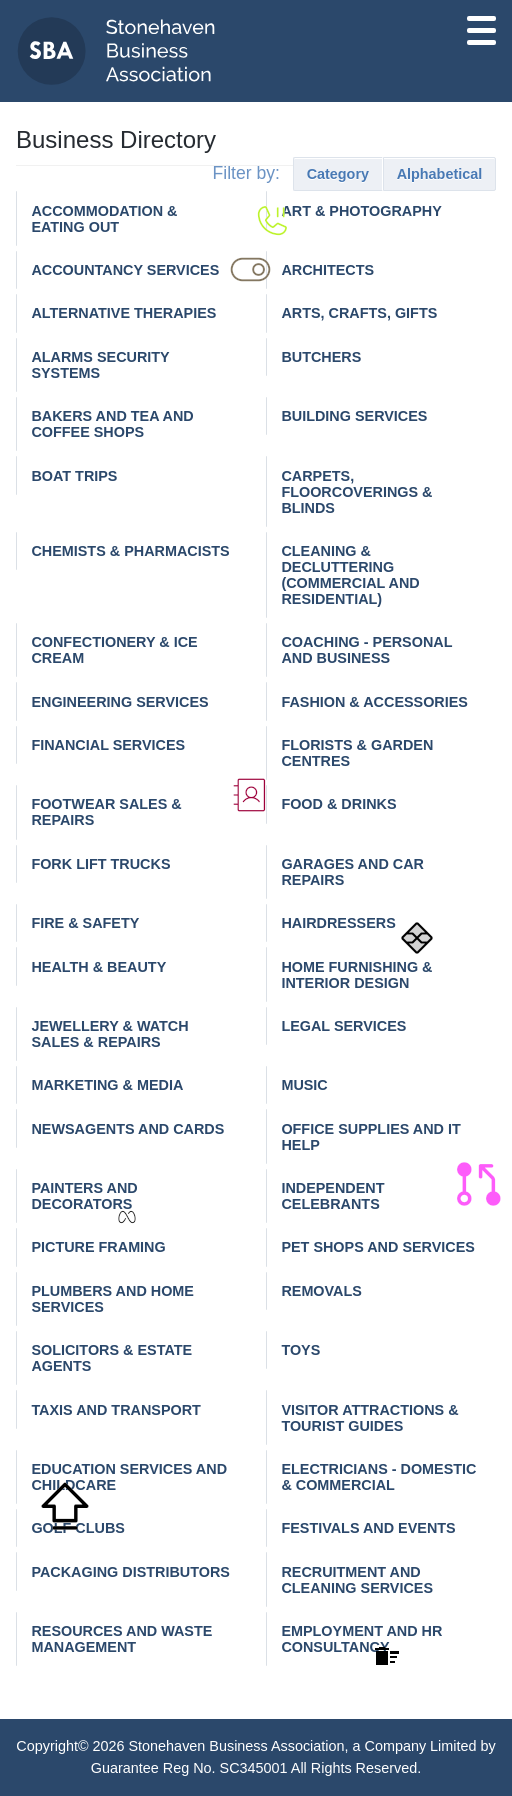  I want to click on put a call on hold, so click(273, 220).